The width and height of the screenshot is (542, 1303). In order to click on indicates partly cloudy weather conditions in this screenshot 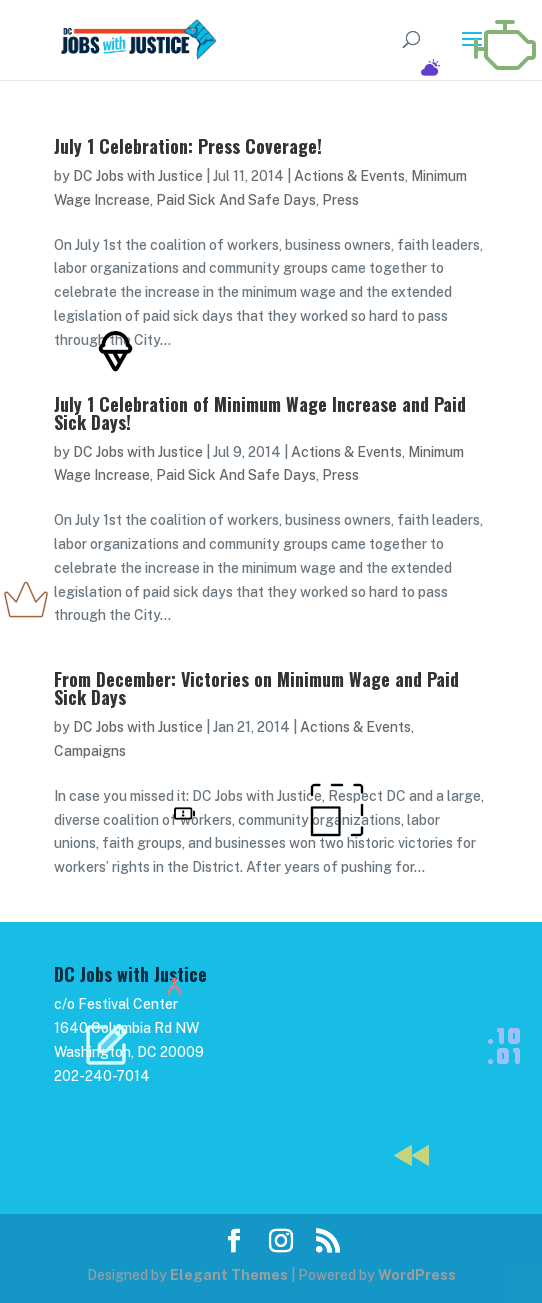, I will do `click(430, 67)`.